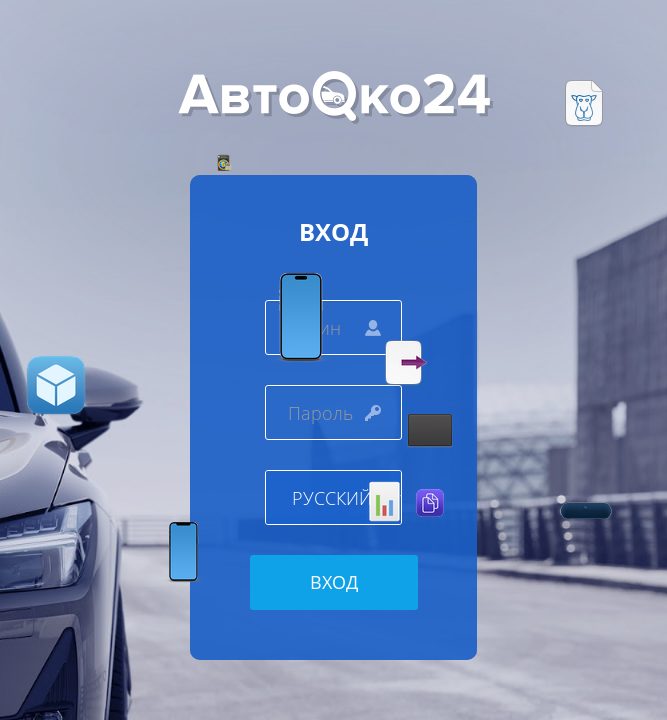  I want to click on iPhone 12 Pro device icon, so click(183, 552).